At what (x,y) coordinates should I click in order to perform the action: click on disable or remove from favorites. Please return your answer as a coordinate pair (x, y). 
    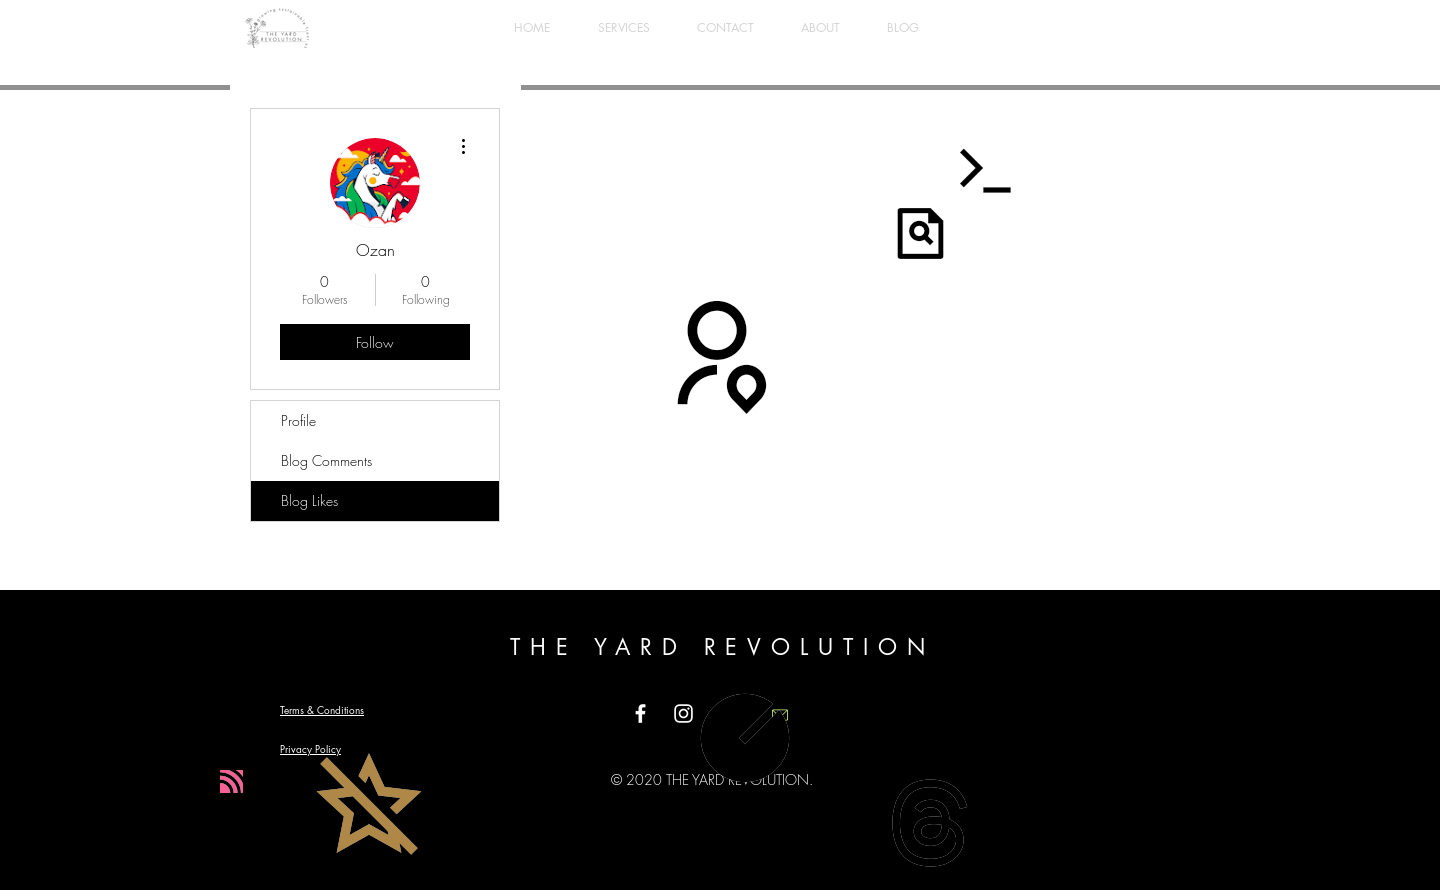
    Looking at the image, I should click on (369, 806).